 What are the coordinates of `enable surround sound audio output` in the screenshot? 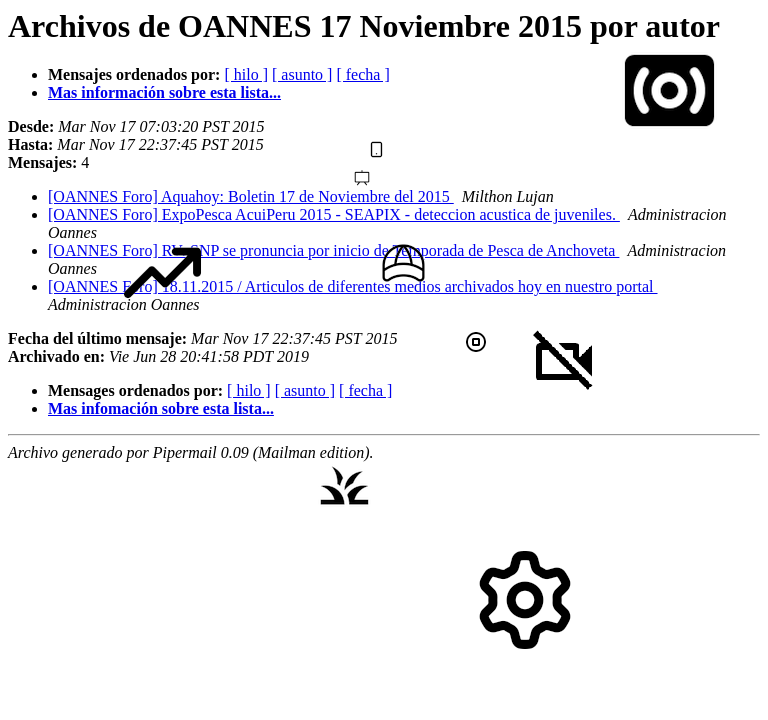 It's located at (669, 90).